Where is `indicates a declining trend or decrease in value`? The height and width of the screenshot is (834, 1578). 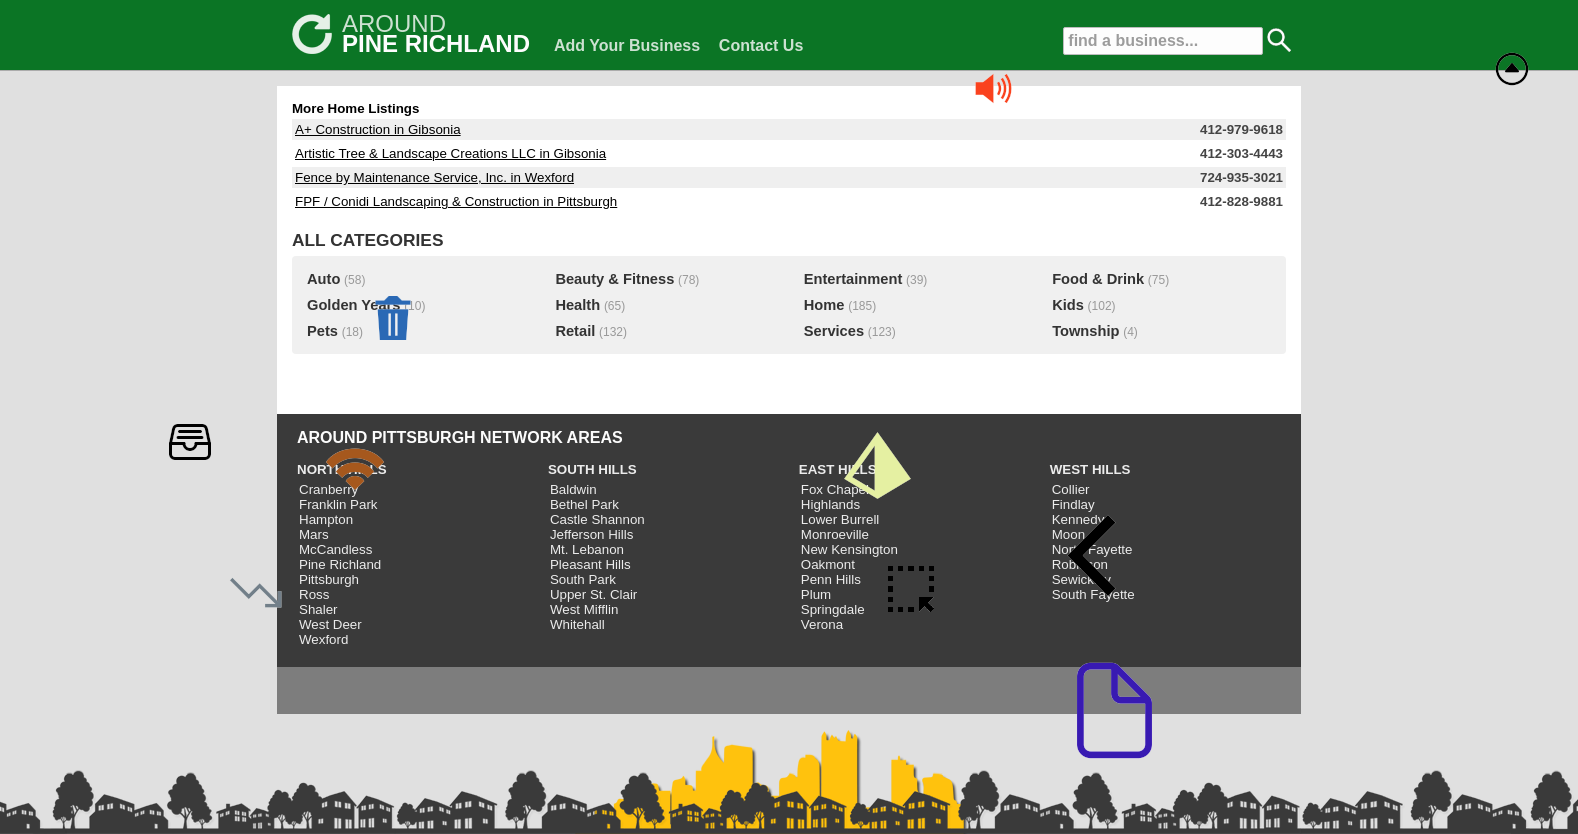
indicates a declining trend or decrease in value is located at coordinates (256, 593).